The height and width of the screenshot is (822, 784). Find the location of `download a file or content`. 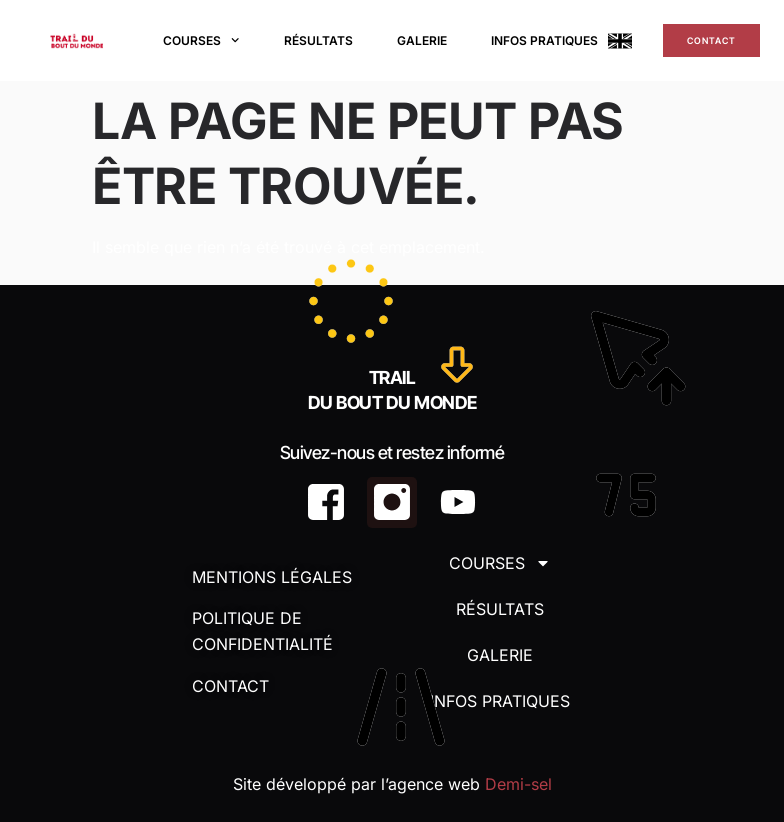

download a file or content is located at coordinates (457, 365).